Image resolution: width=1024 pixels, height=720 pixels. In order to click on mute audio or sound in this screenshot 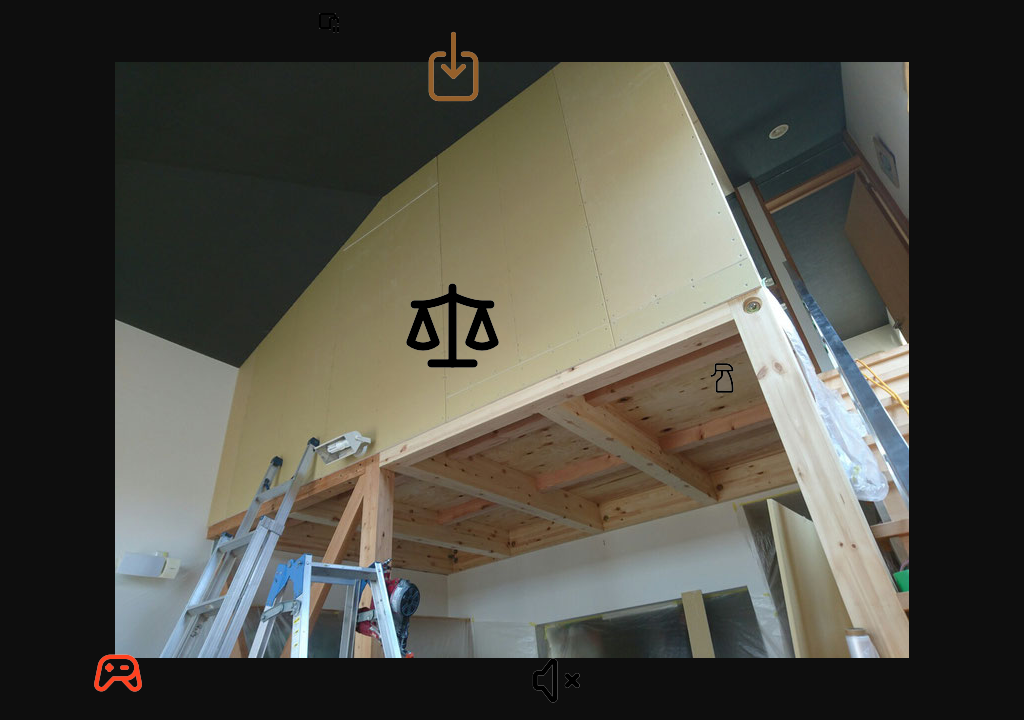, I will do `click(557, 680)`.